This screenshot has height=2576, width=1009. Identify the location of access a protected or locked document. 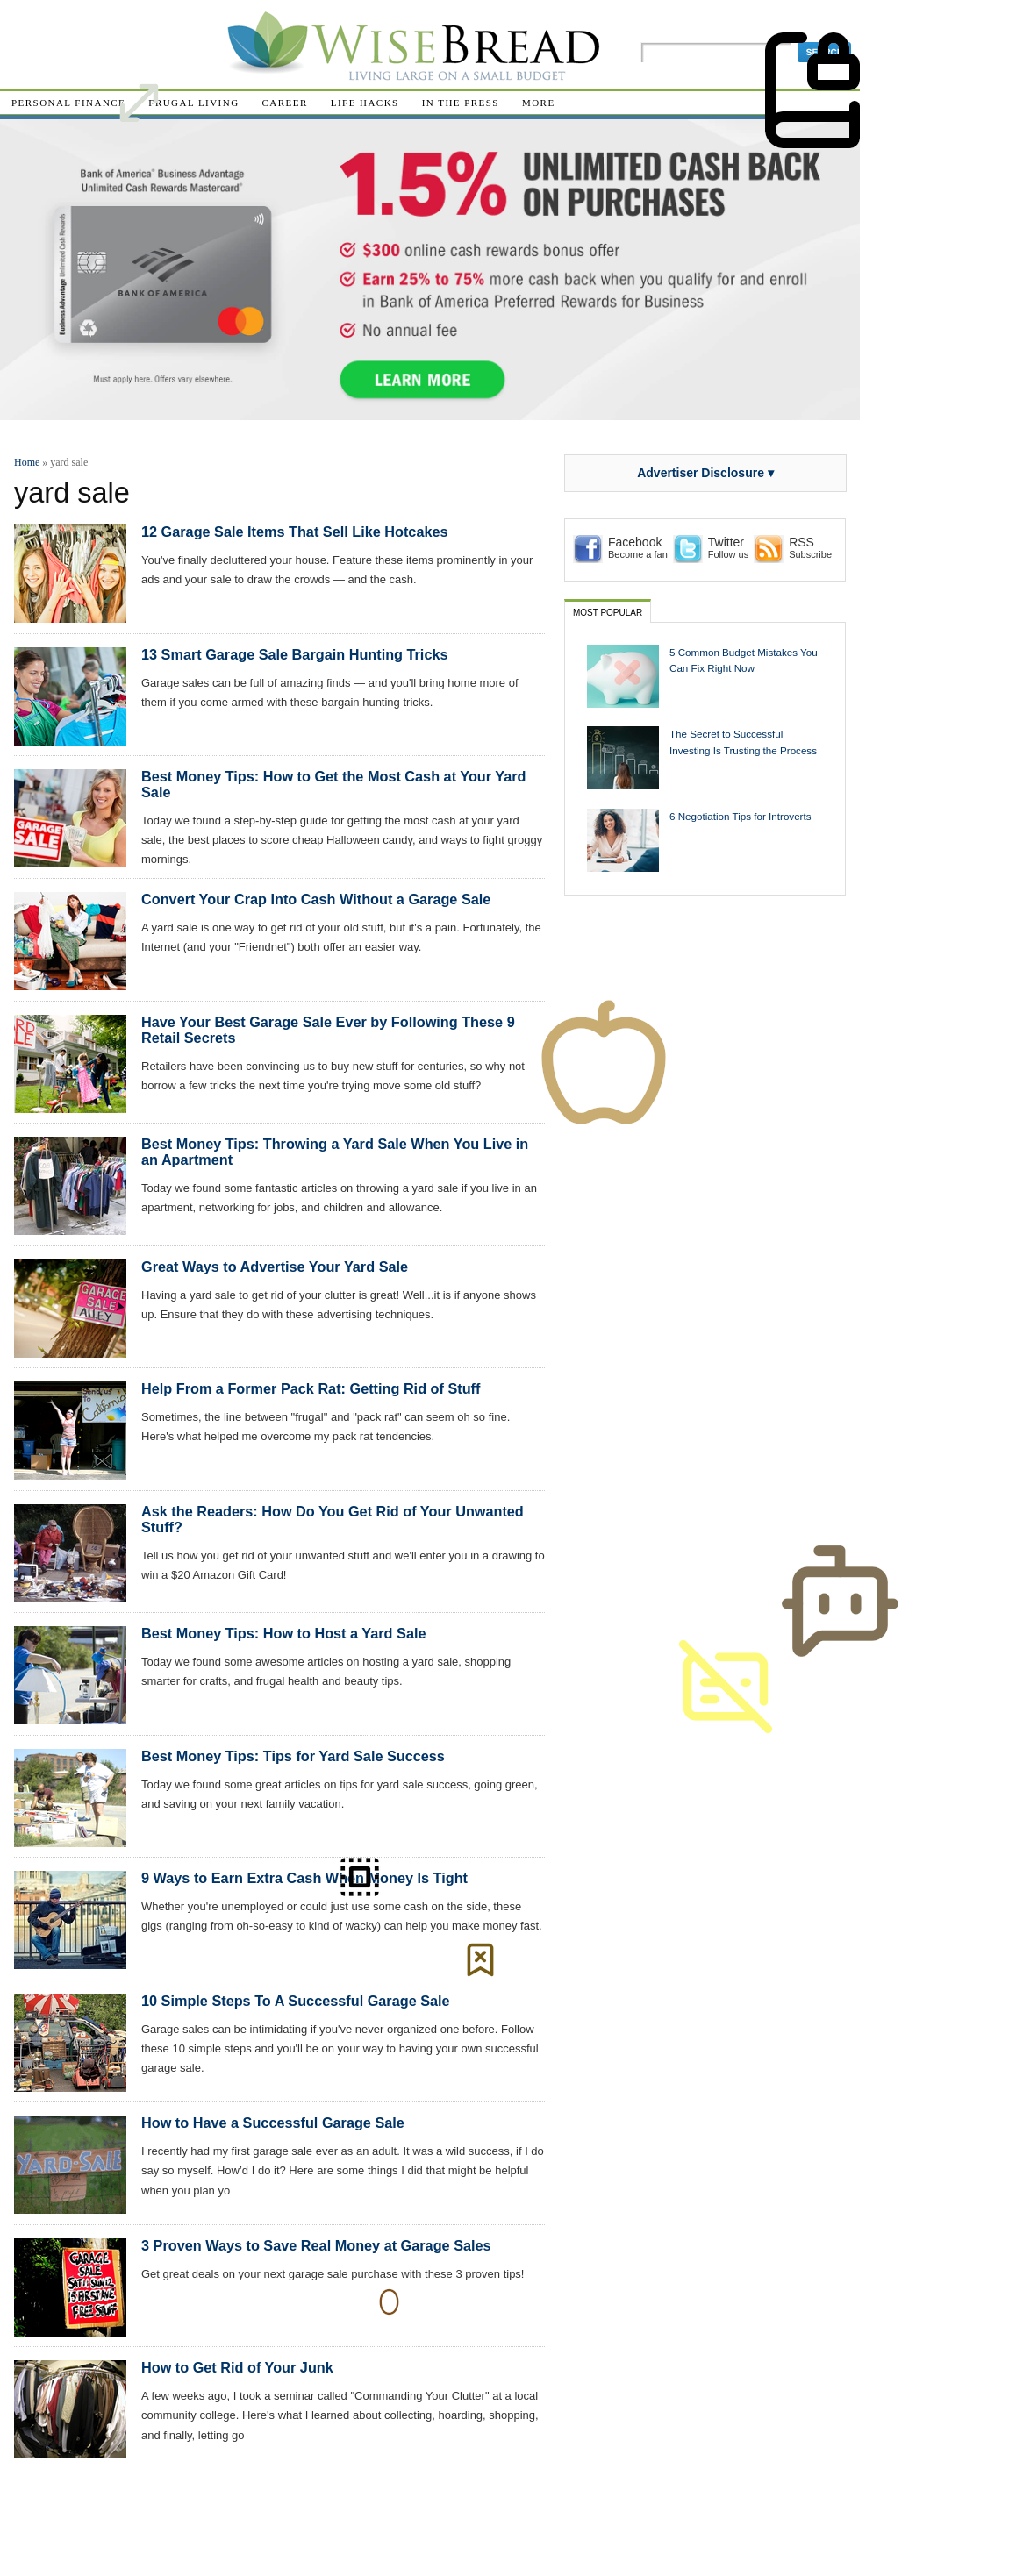
(812, 90).